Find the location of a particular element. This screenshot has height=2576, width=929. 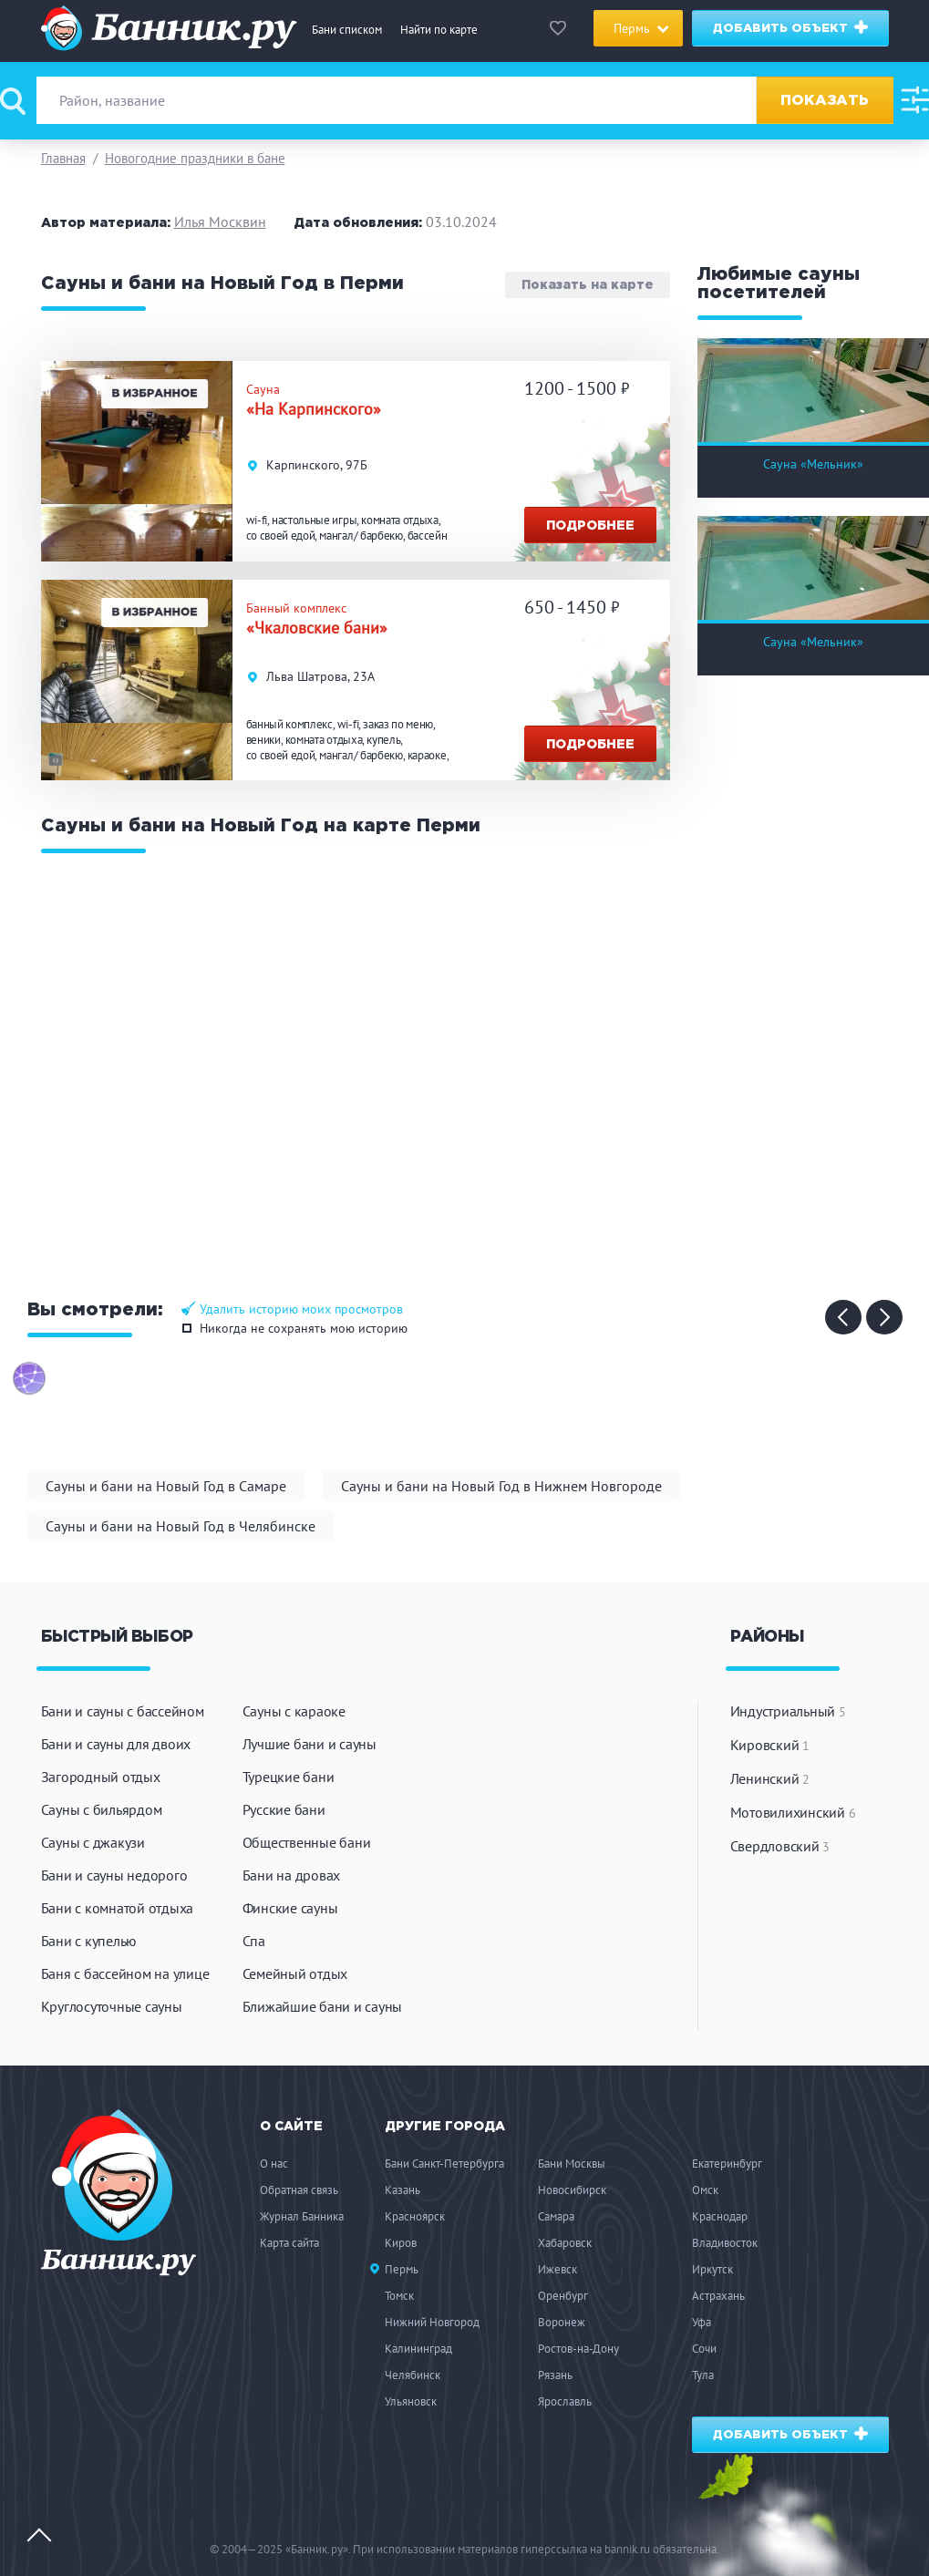

open your videos folder is located at coordinates (56, 759).